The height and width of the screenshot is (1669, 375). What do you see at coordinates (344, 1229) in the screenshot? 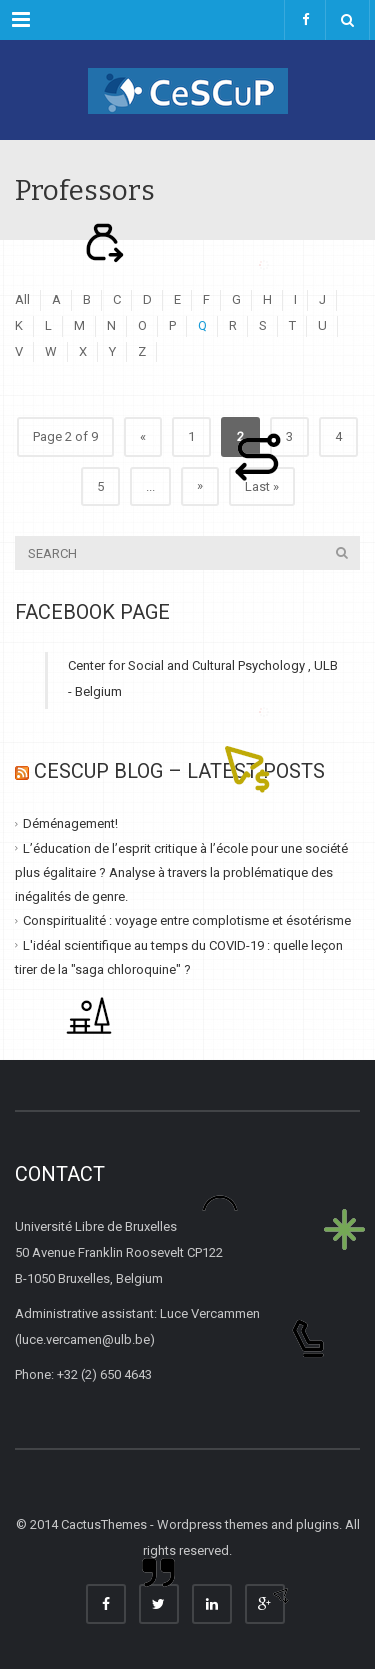
I see `set or view your north star goal` at bounding box center [344, 1229].